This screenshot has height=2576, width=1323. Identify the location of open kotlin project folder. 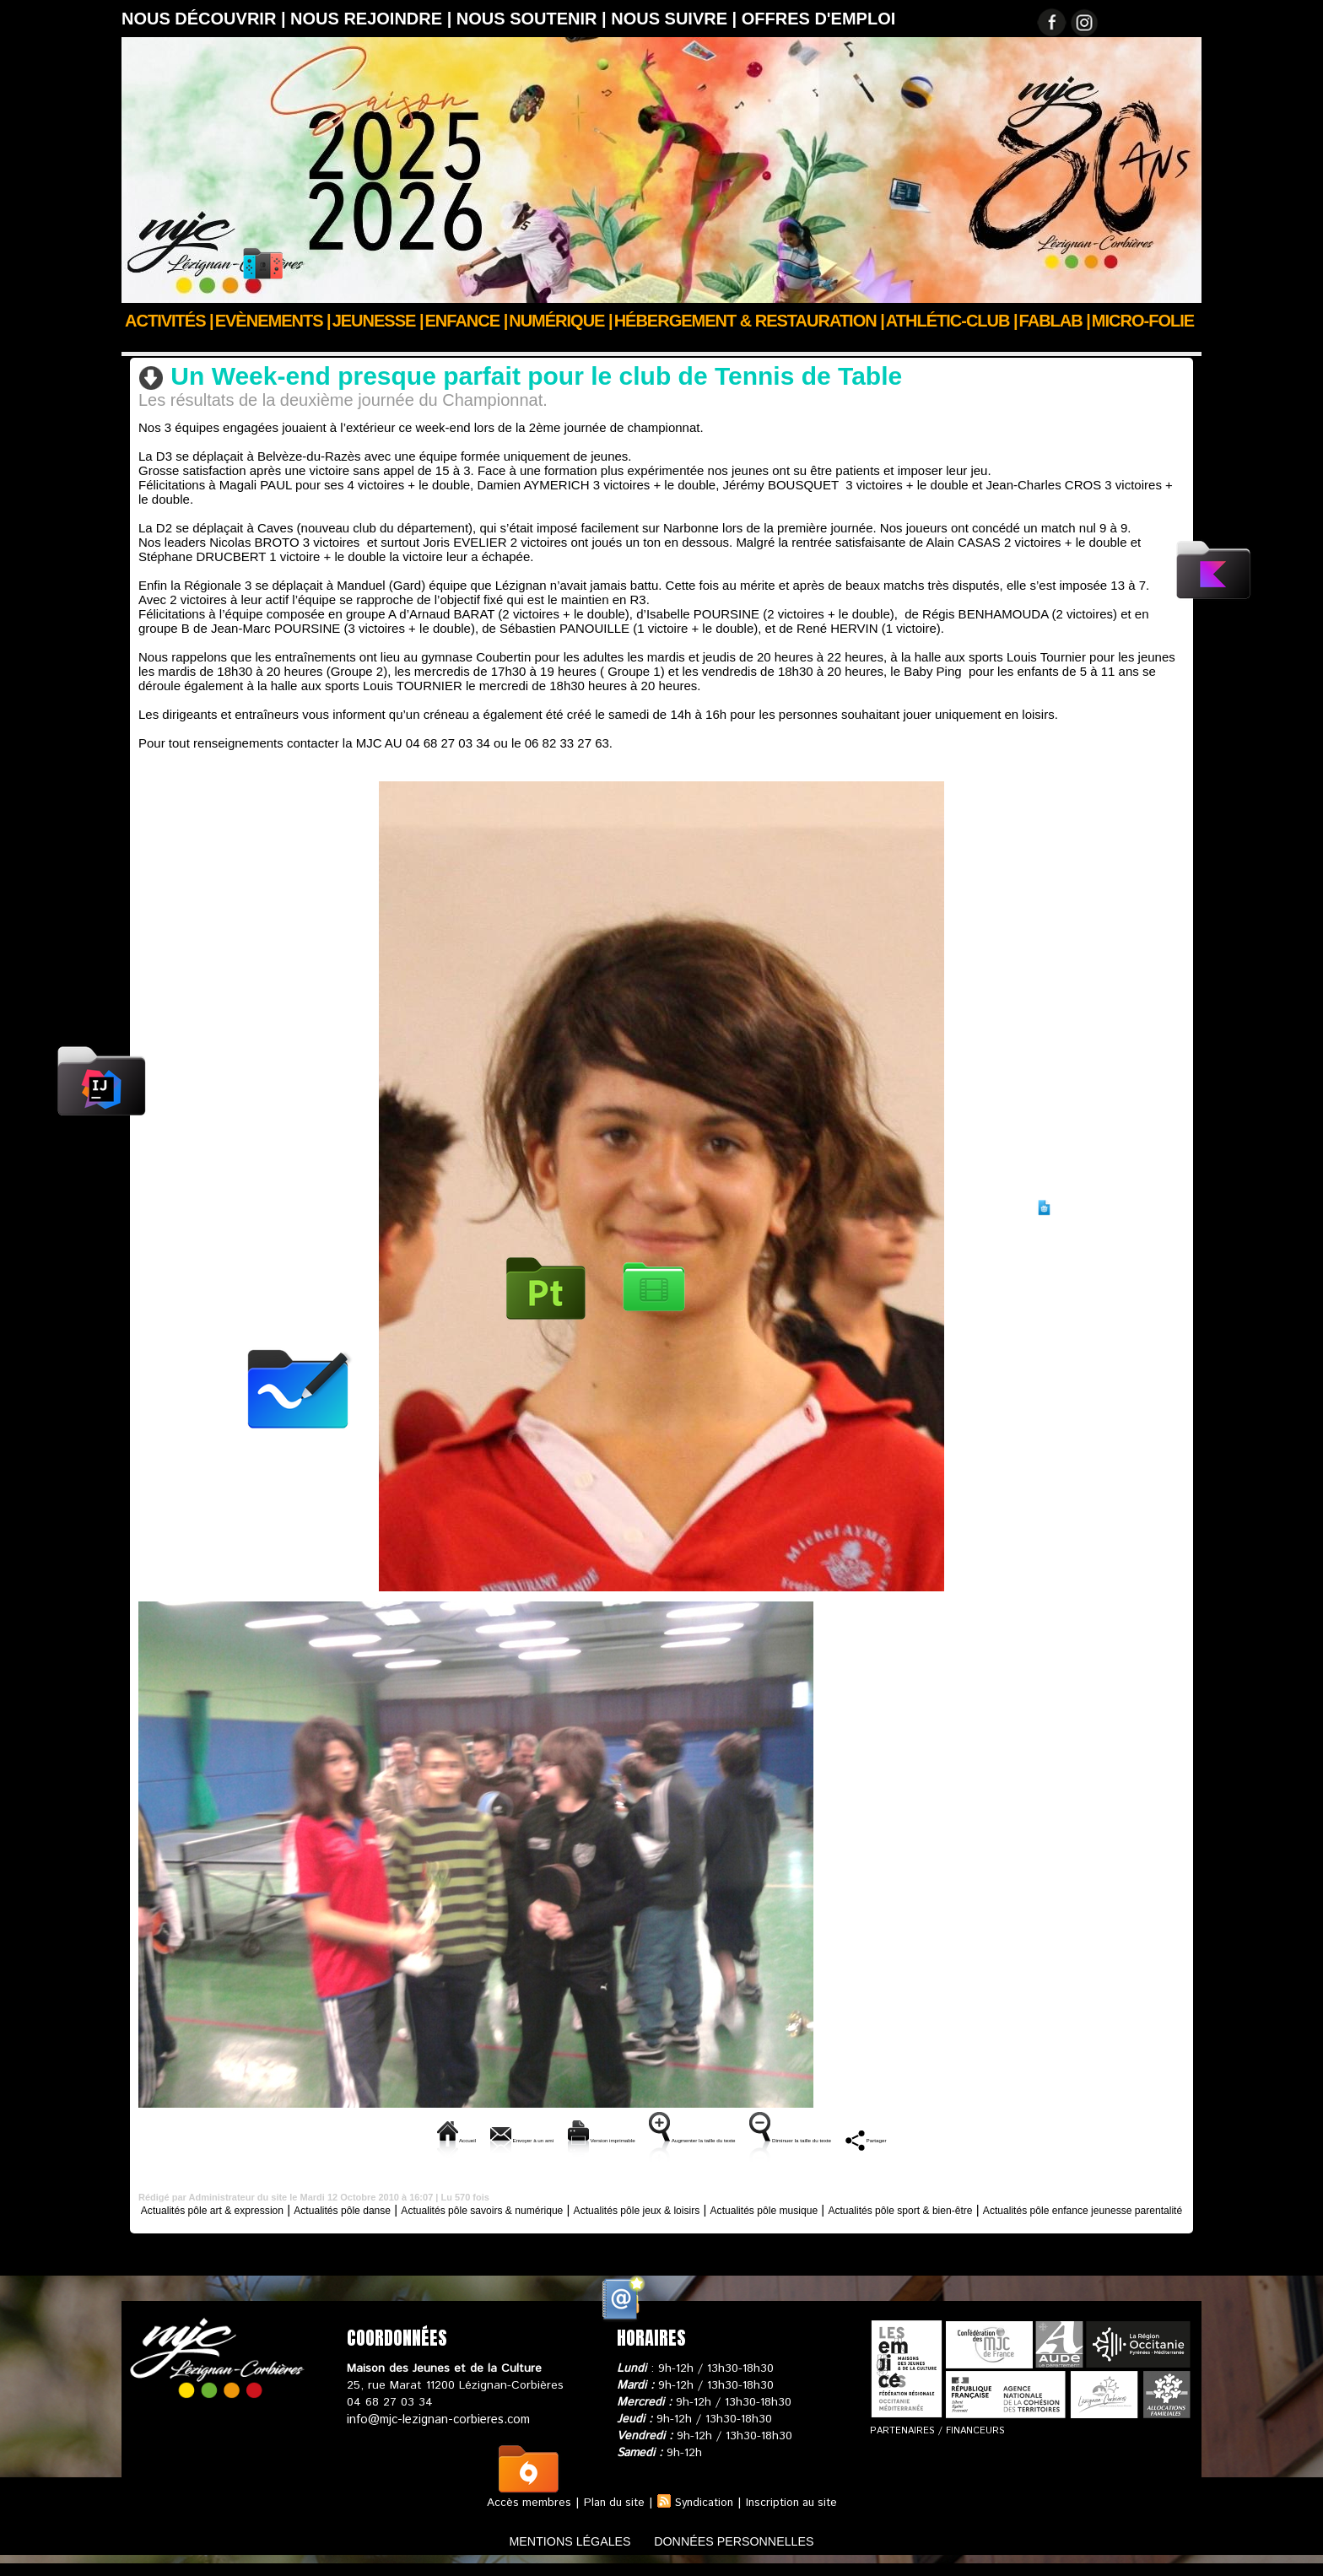
(1212, 571).